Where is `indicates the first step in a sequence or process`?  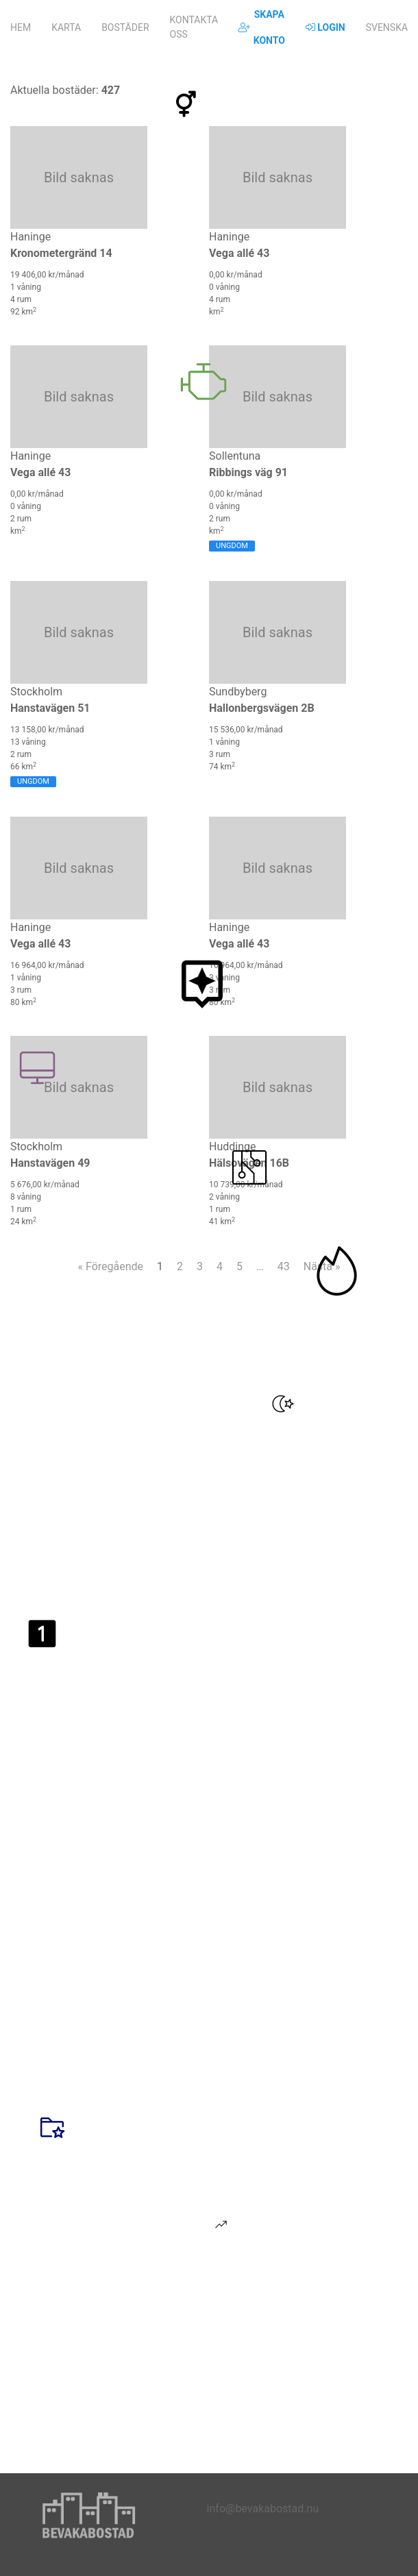
indicates the first step in a sequence or process is located at coordinates (42, 1633).